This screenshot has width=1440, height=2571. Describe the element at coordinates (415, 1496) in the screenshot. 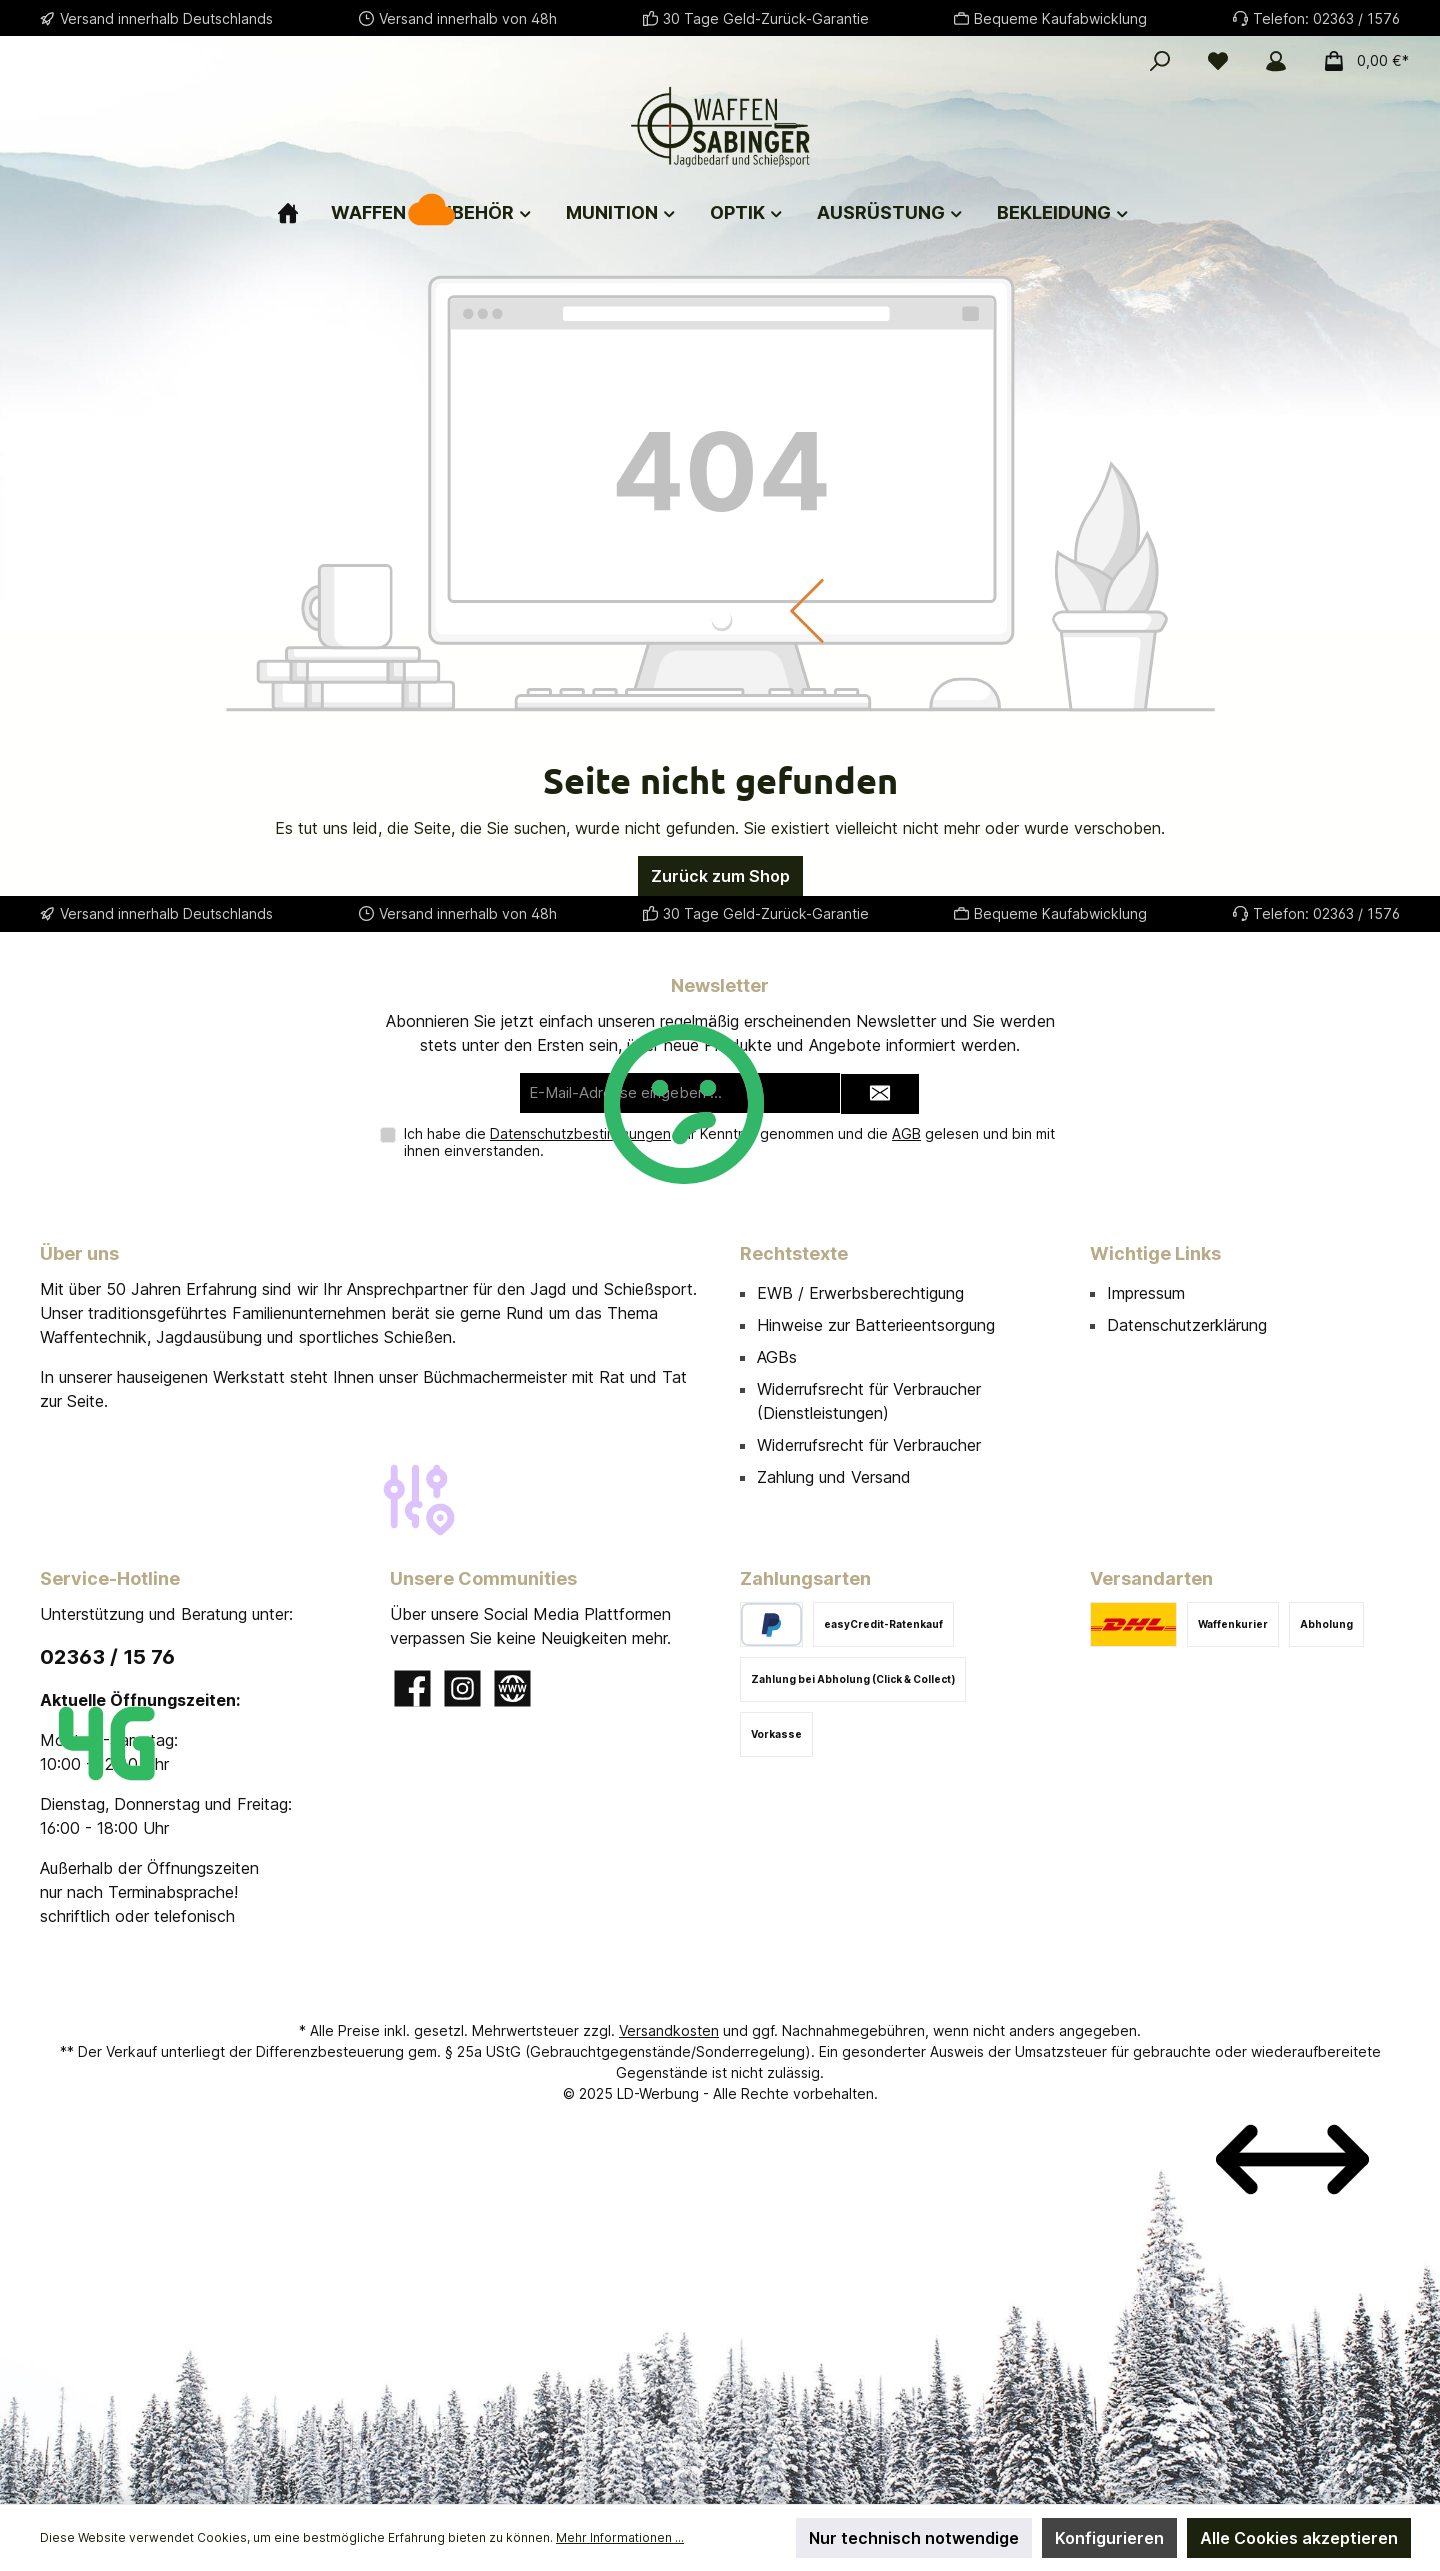

I see `pin or save current filter settings` at that location.